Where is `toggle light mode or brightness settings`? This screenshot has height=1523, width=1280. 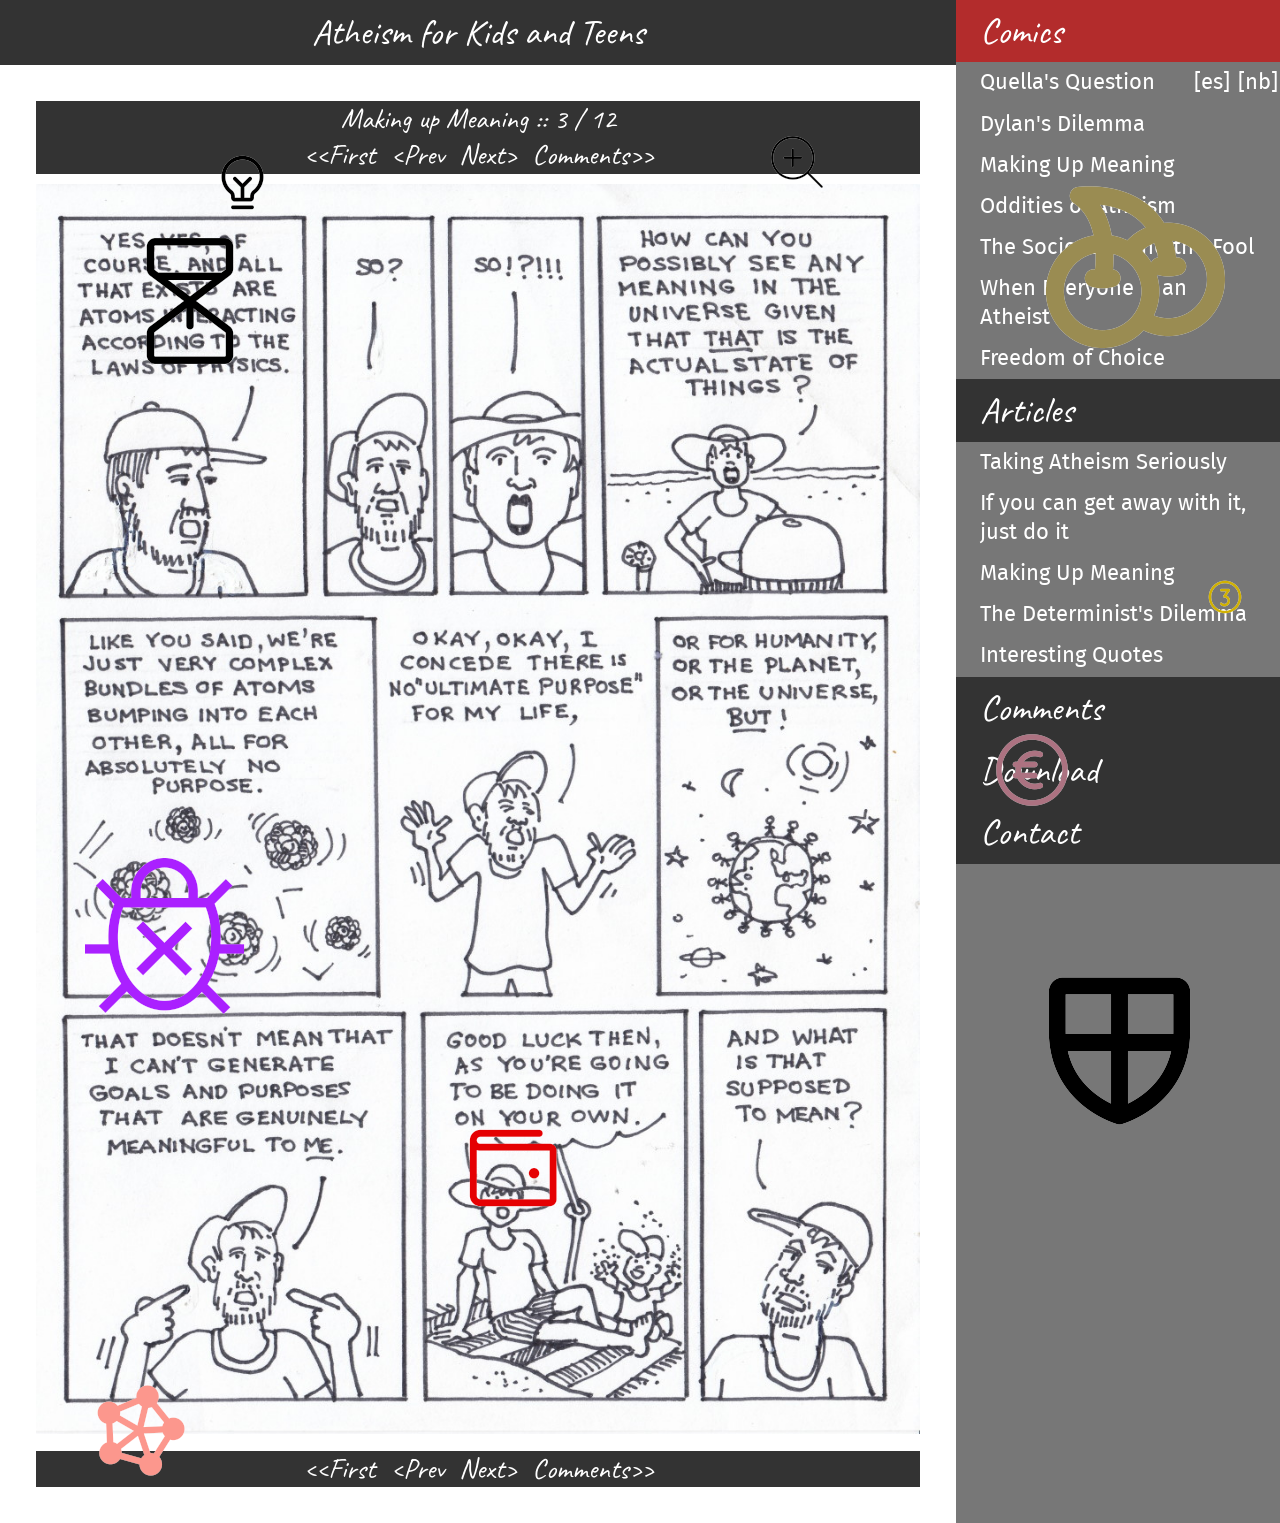
toggle light mode or brightness settings is located at coordinates (242, 182).